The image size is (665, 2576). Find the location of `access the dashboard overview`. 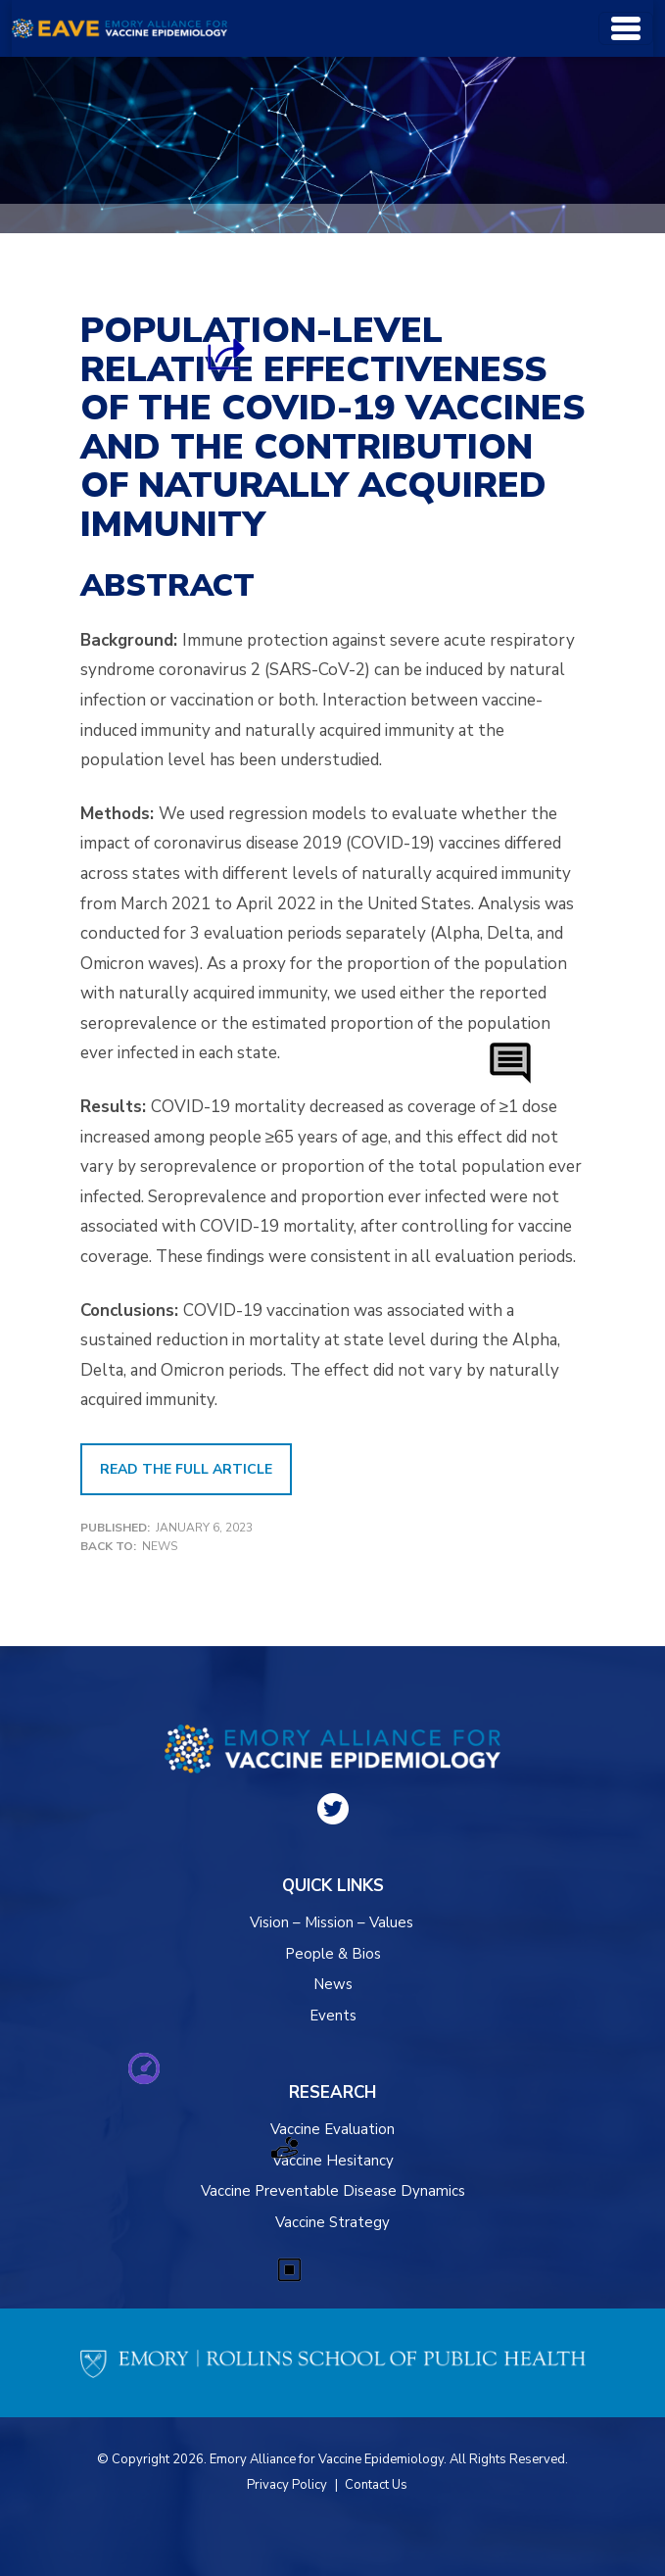

access the dashboard overview is located at coordinates (144, 2068).